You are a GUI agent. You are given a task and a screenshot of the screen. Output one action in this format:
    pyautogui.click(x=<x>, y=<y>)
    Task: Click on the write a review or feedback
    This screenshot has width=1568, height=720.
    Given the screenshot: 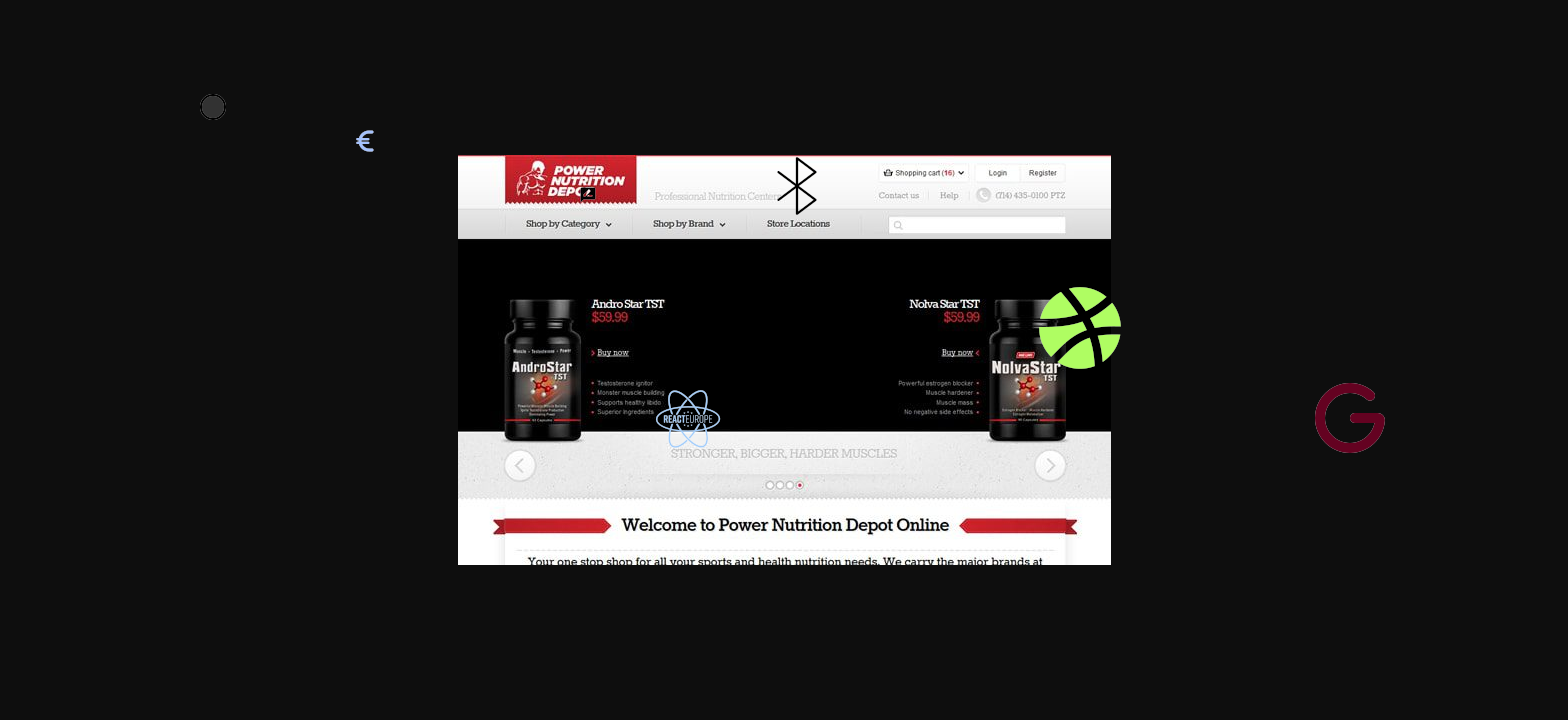 What is the action you would take?
    pyautogui.click(x=588, y=195)
    